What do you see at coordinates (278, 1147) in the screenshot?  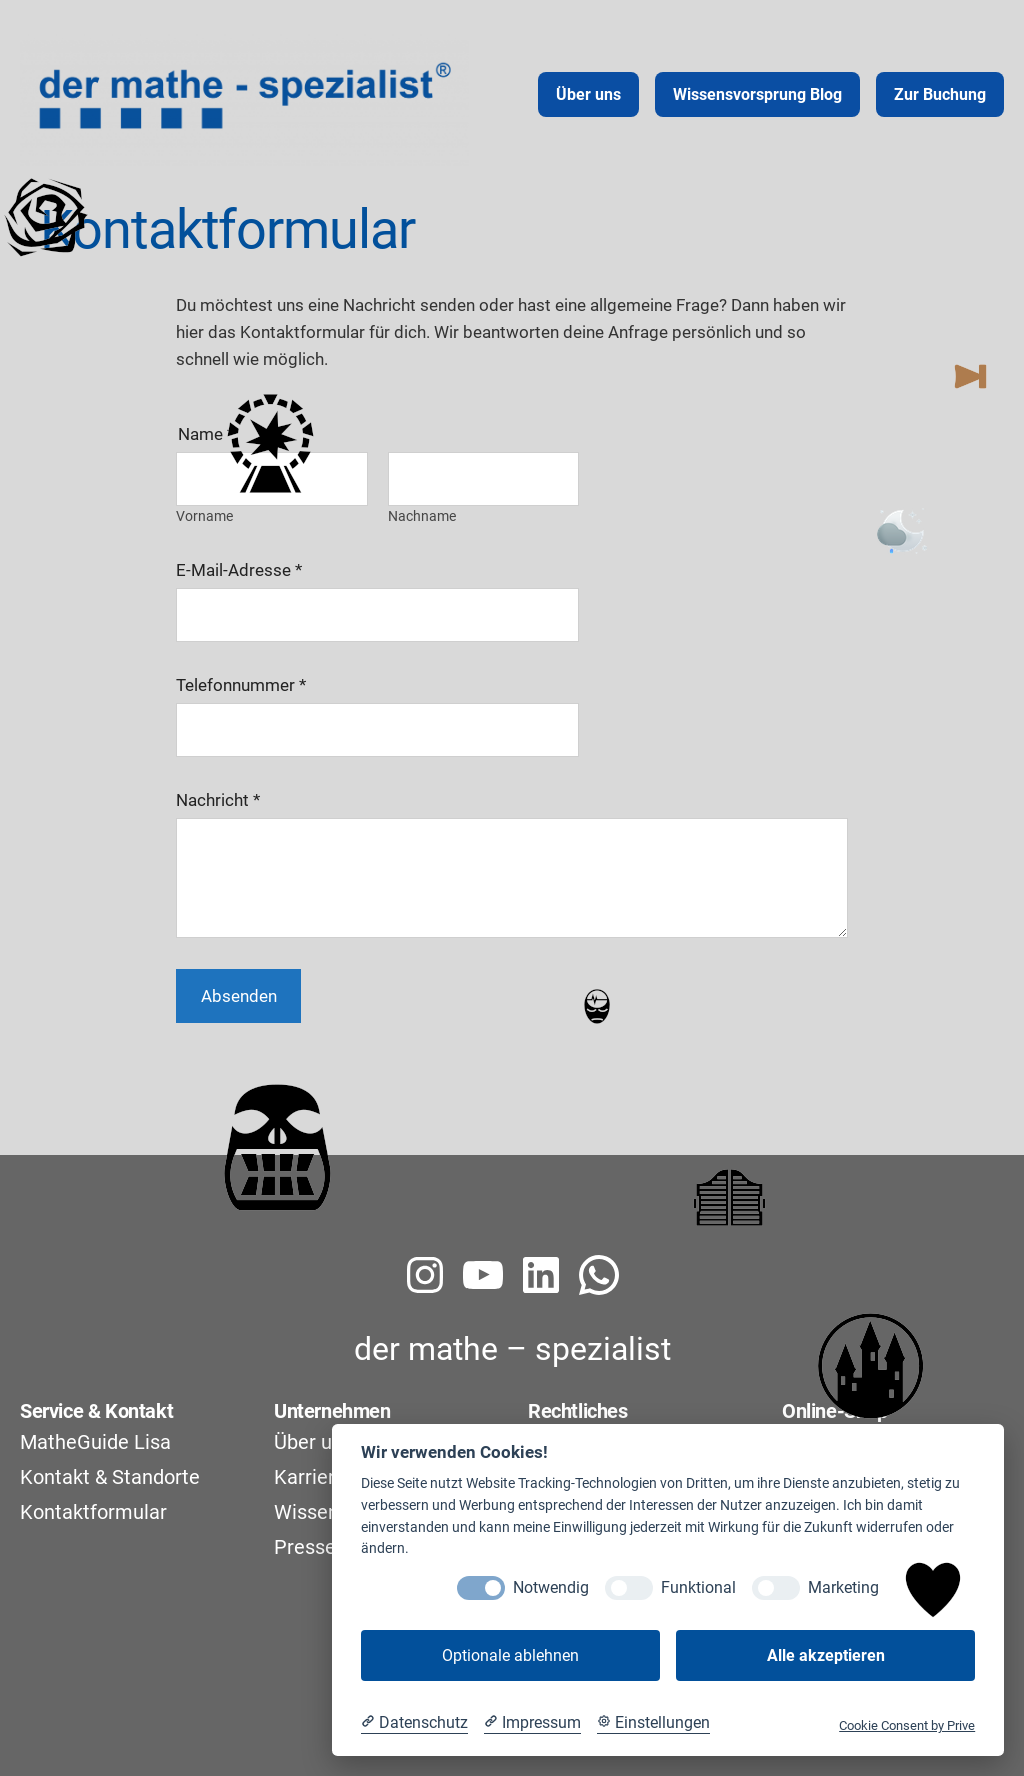 I see `select a totem or tribal-themed game element` at bounding box center [278, 1147].